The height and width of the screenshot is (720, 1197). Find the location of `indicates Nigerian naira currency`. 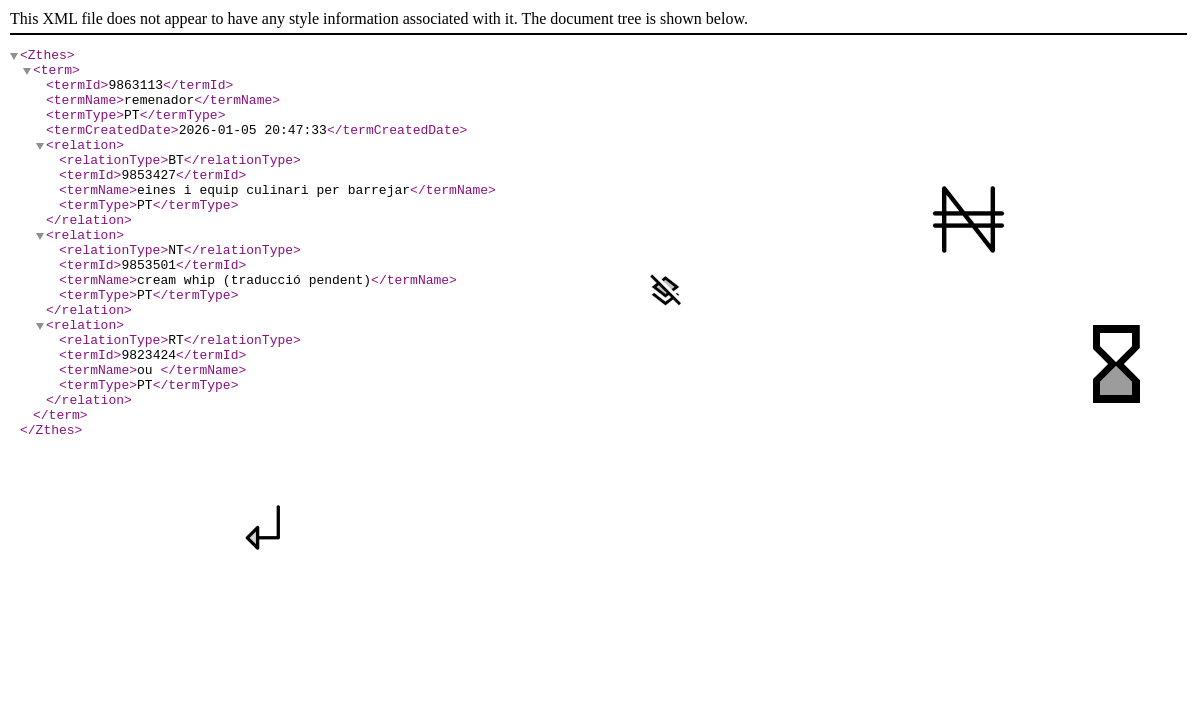

indicates Nigerian naira currency is located at coordinates (968, 219).